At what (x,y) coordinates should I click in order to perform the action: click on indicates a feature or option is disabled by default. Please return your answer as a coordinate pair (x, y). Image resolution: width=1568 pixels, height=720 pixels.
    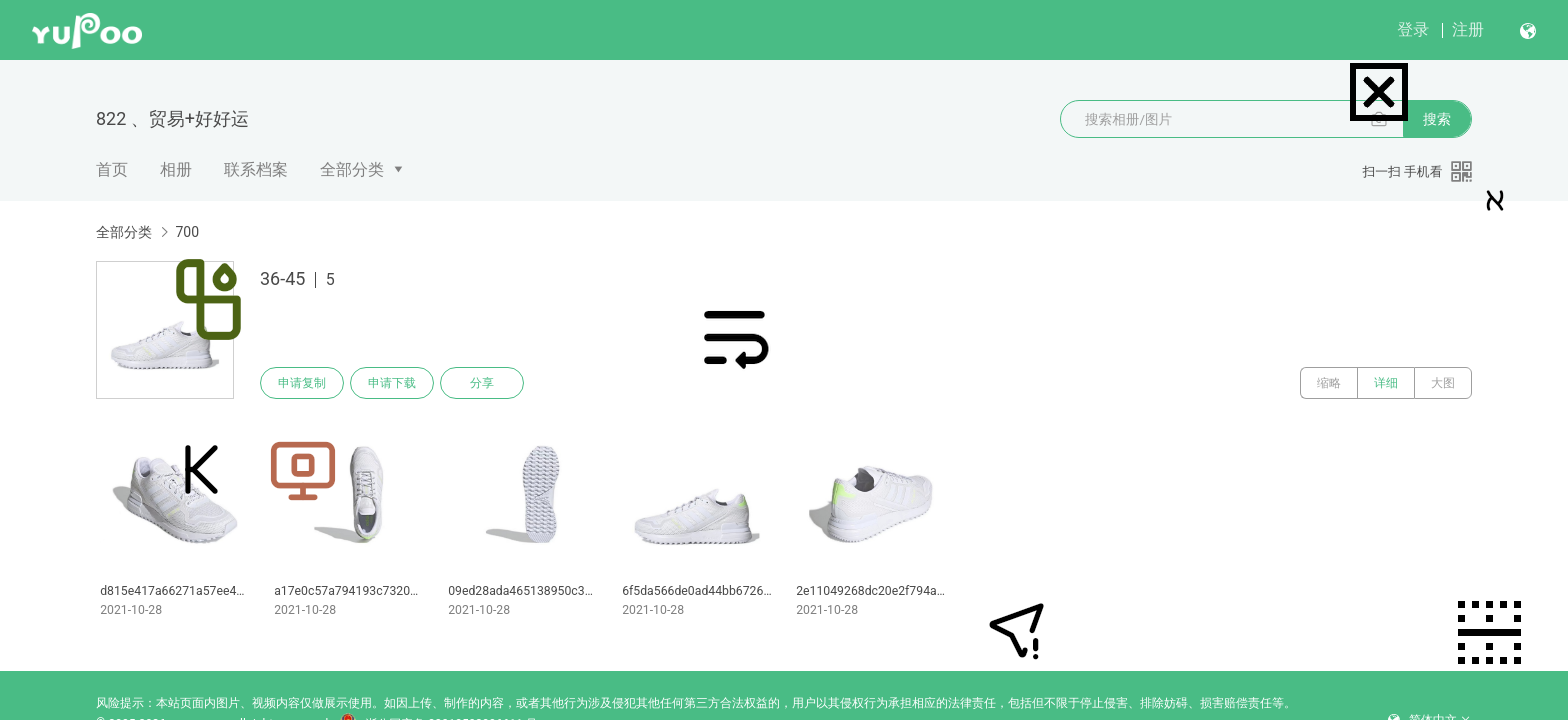
    Looking at the image, I should click on (1379, 92).